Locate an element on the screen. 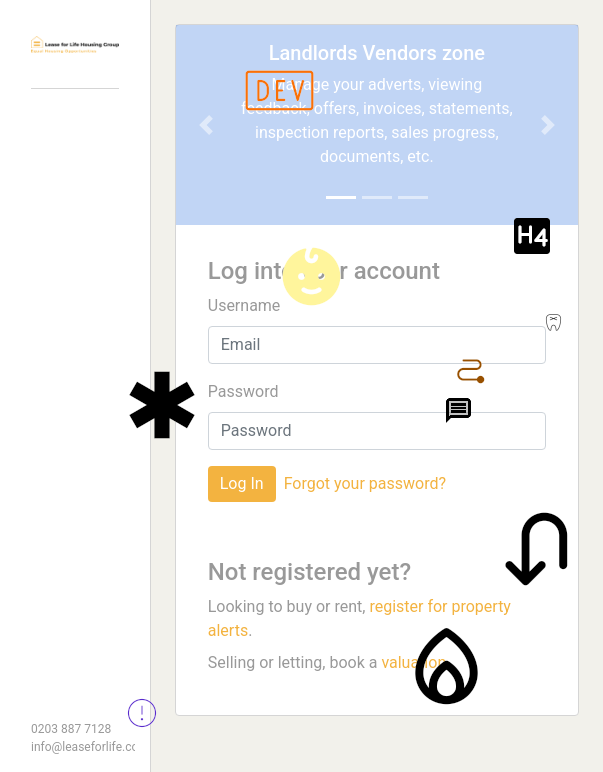  view trending or hot content is located at coordinates (446, 667).